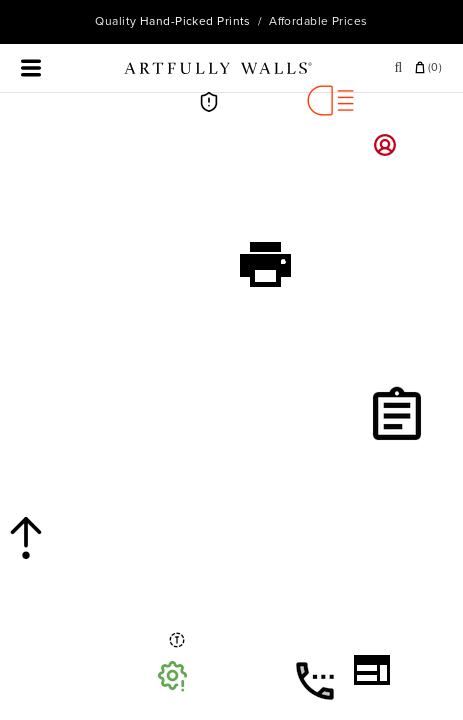  I want to click on indicates text formatting or typography options, so click(177, 640).